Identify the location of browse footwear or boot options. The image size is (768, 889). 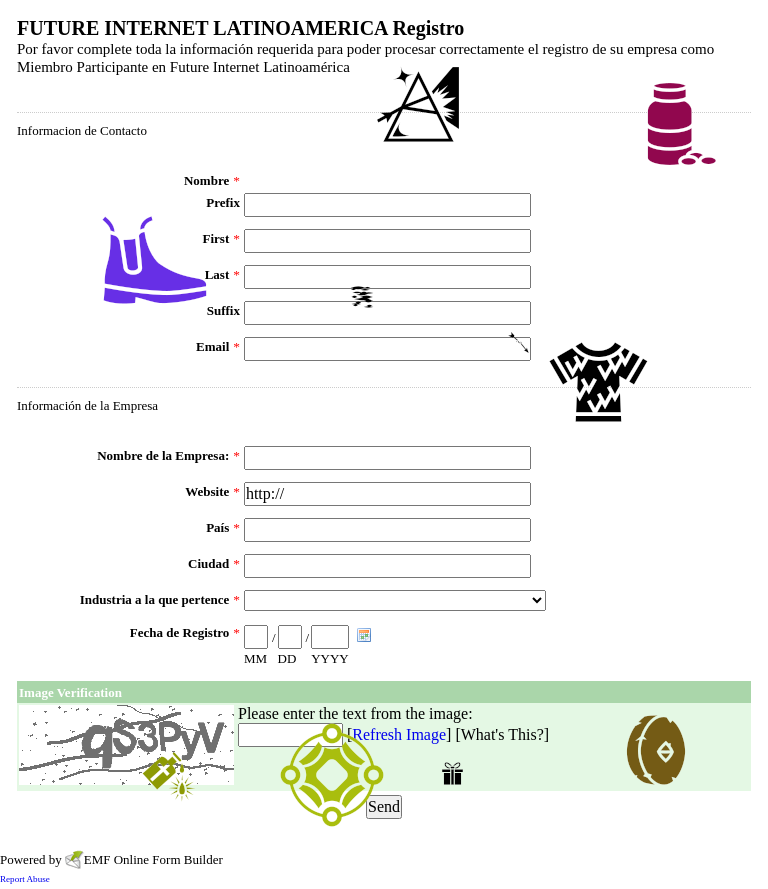
(153, 254).